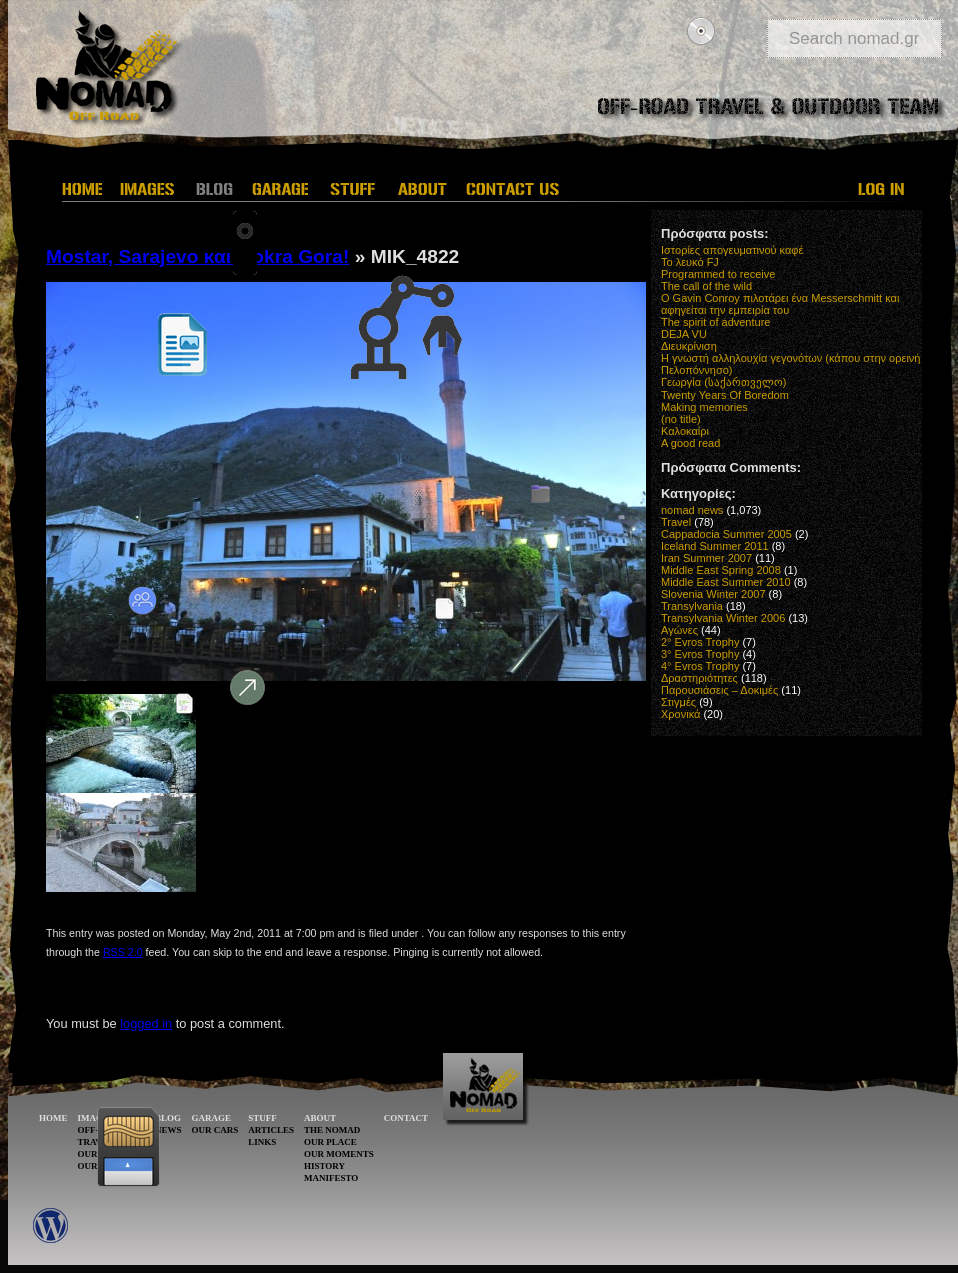 The image size is (958, 1273). Describe the element at coordinates (182, 344) in the screenshot. I see `open a libreoffice writer document` at that location.